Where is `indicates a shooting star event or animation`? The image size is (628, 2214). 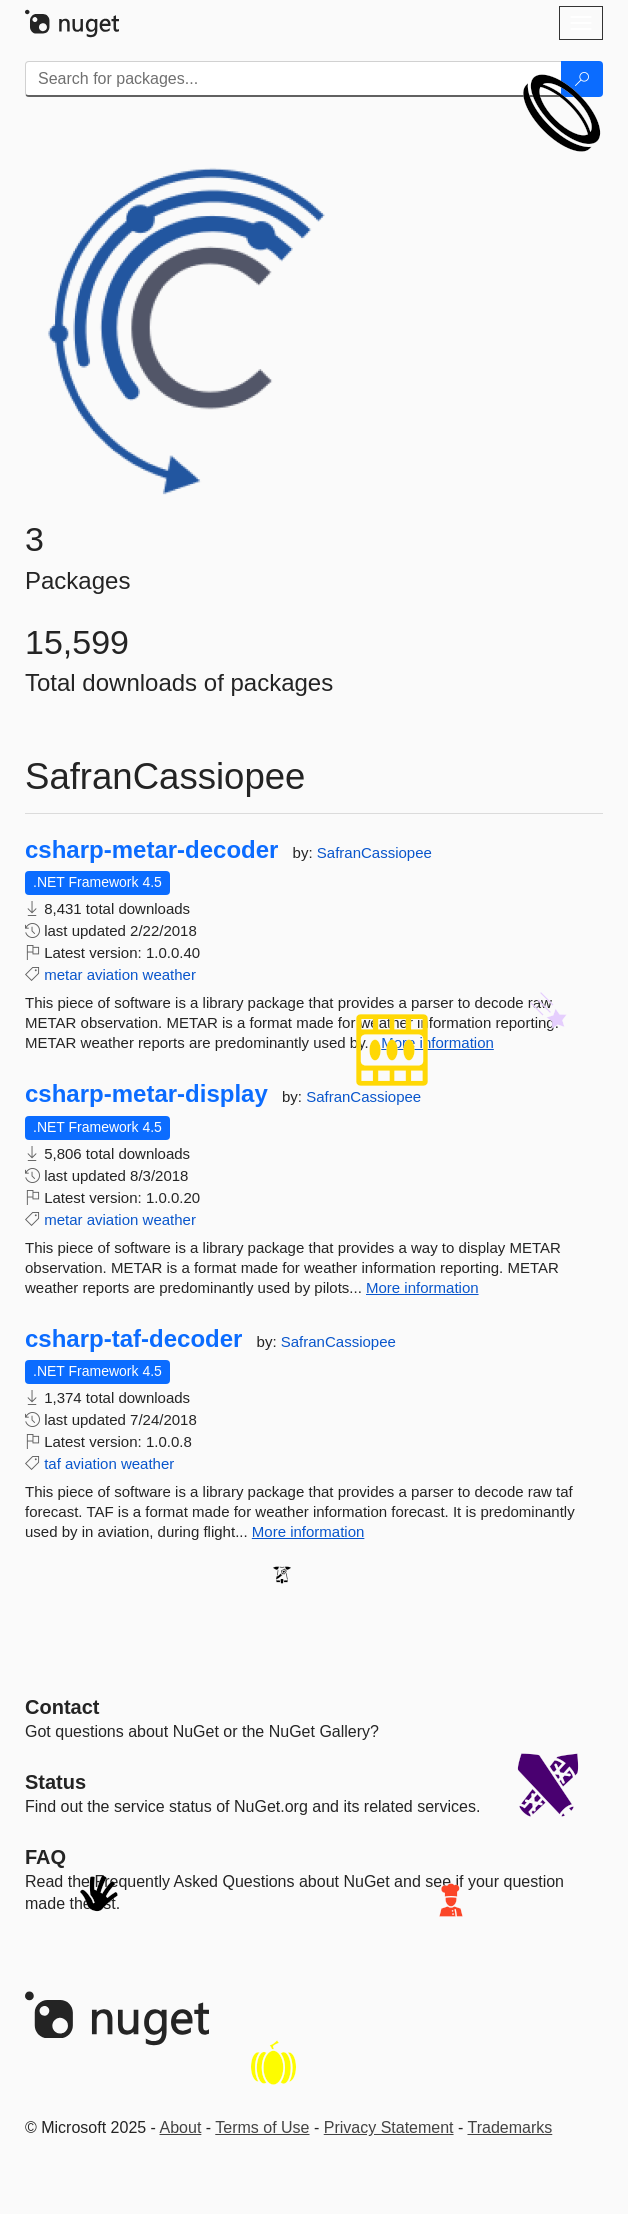 indicates a shooting star event or animation is located at coordinates (548, 1010).